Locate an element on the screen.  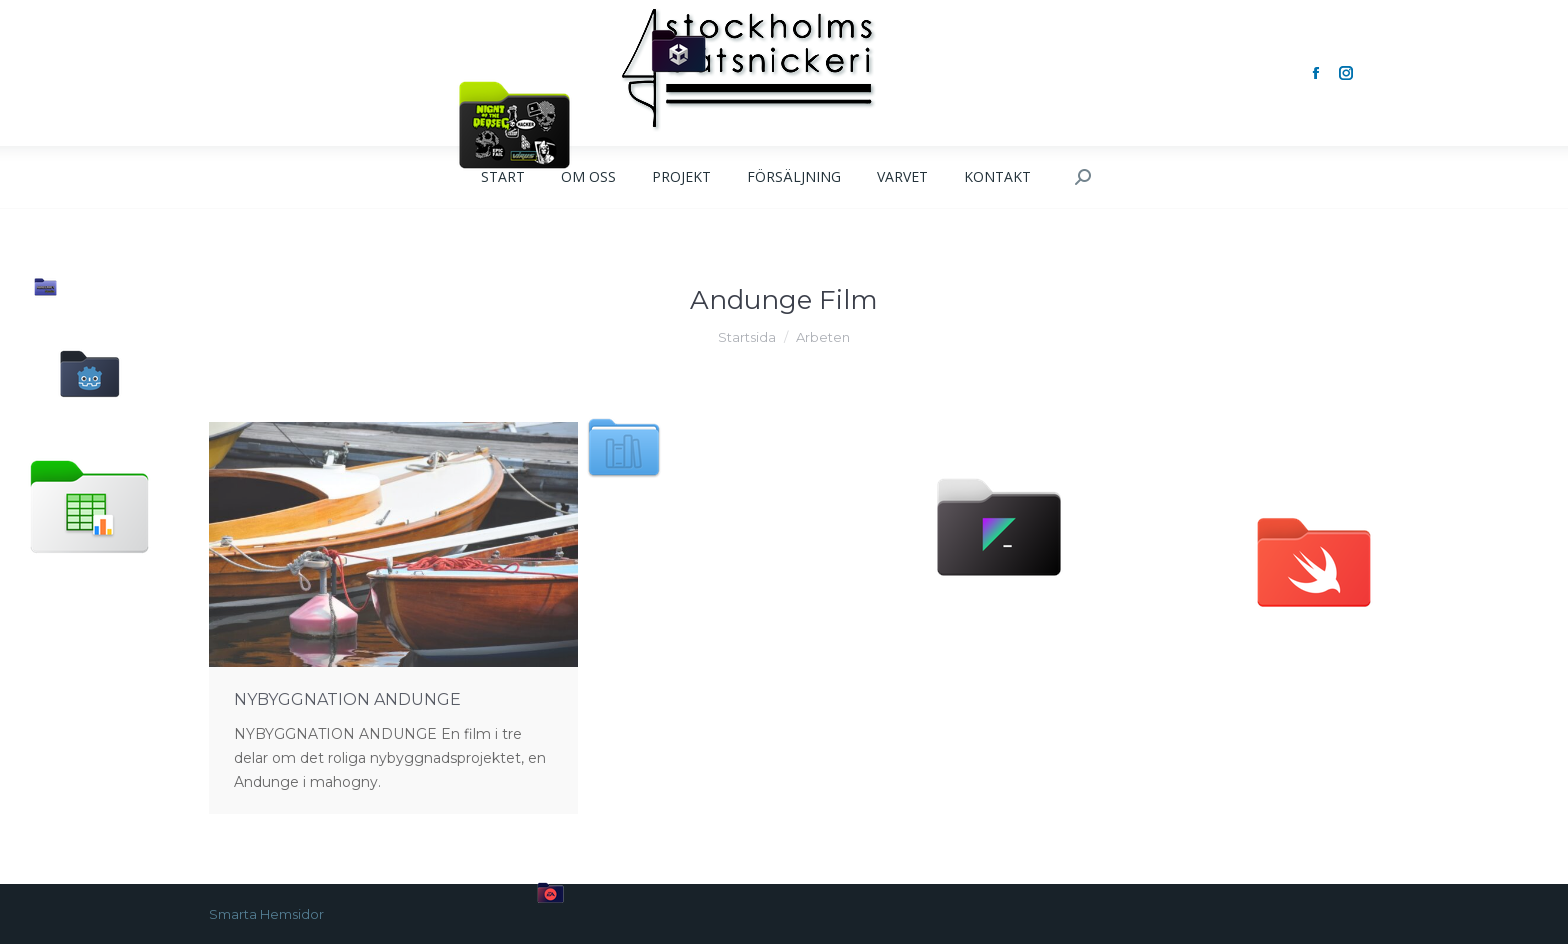
folder containing Godot game engine project files is located at coordinates (89, 375).